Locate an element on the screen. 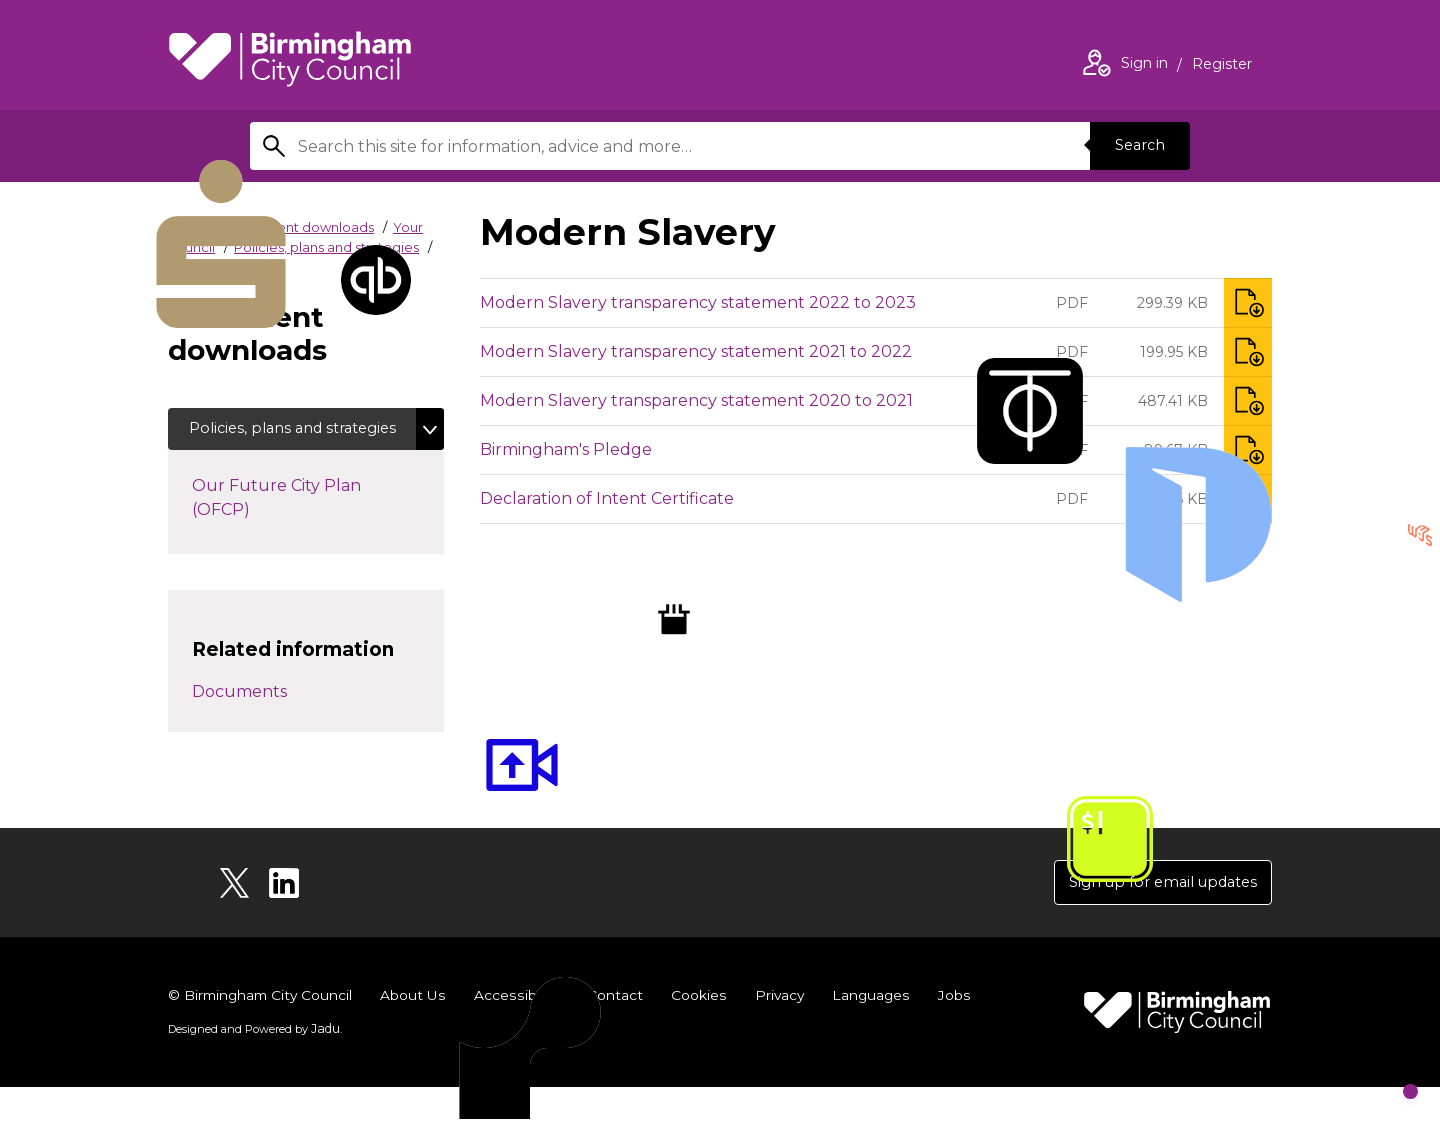 This screenshot has height=1121, width=1440. upload a video file is located at coordinates (522, 765).